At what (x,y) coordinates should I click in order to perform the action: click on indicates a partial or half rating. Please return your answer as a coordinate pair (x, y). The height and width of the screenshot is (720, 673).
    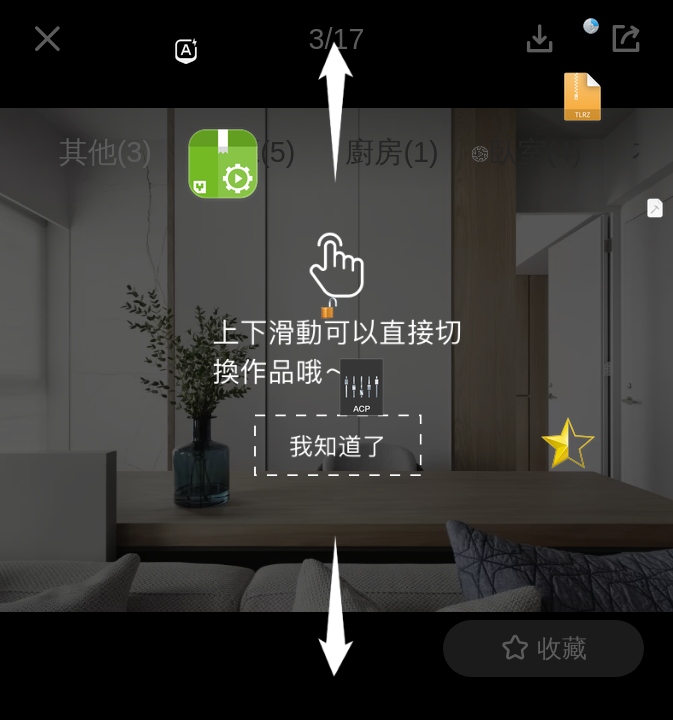
    Looking at the image, I should click on (568, 445).